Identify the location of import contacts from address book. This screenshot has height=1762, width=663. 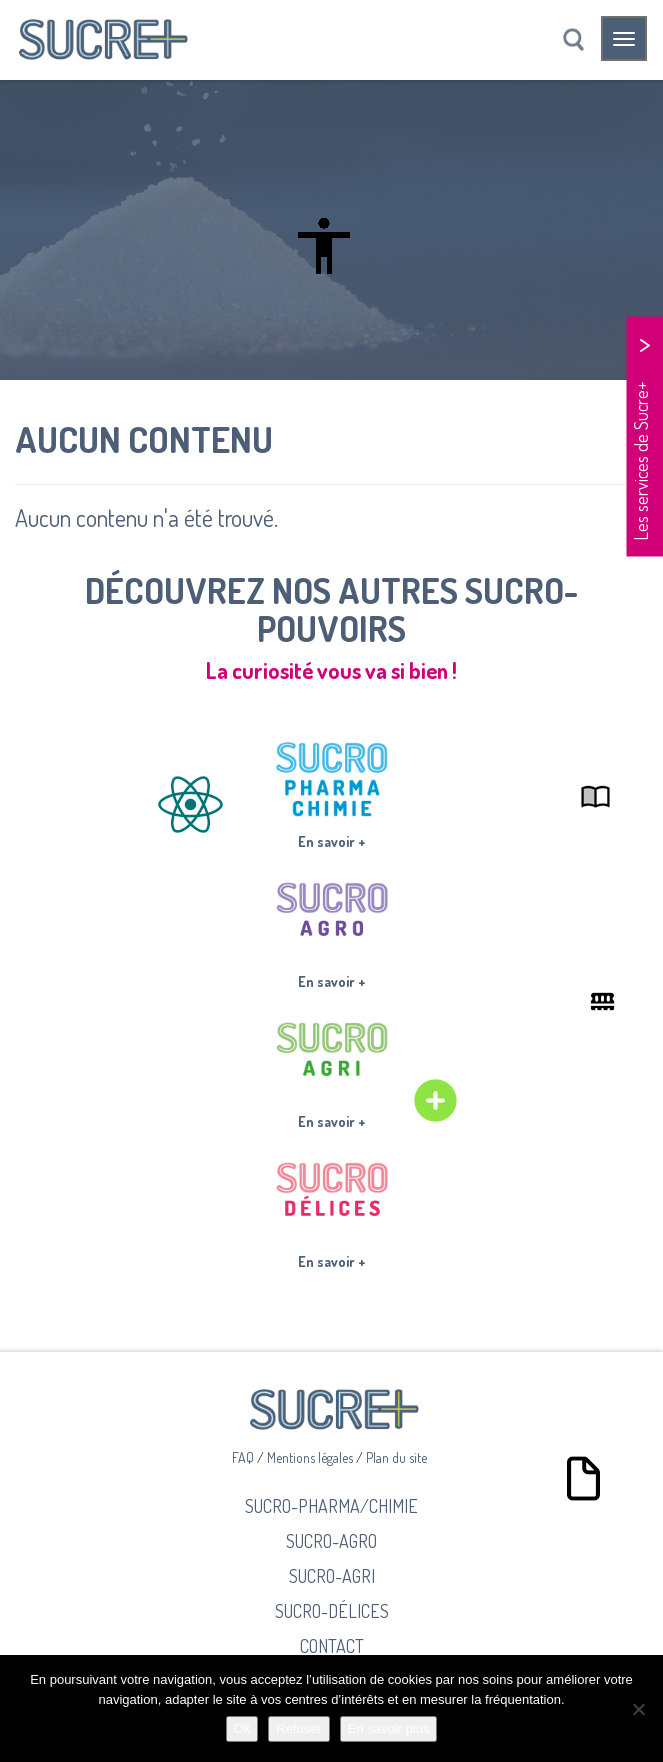
(595, 795).